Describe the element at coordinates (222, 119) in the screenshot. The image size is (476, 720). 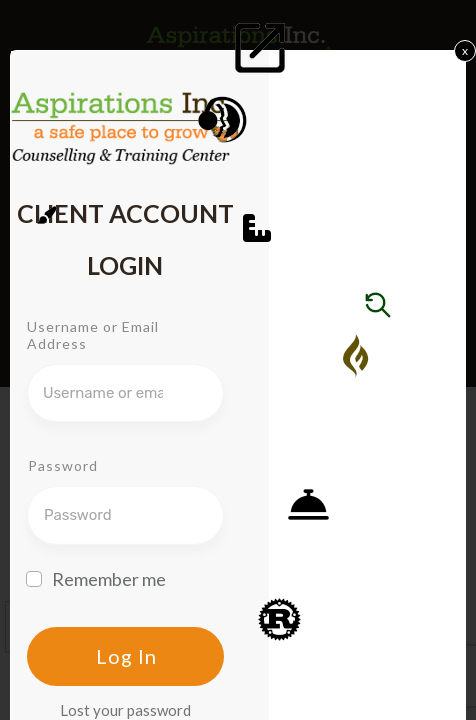
I see `open teamspeak voice chat application` at that location.